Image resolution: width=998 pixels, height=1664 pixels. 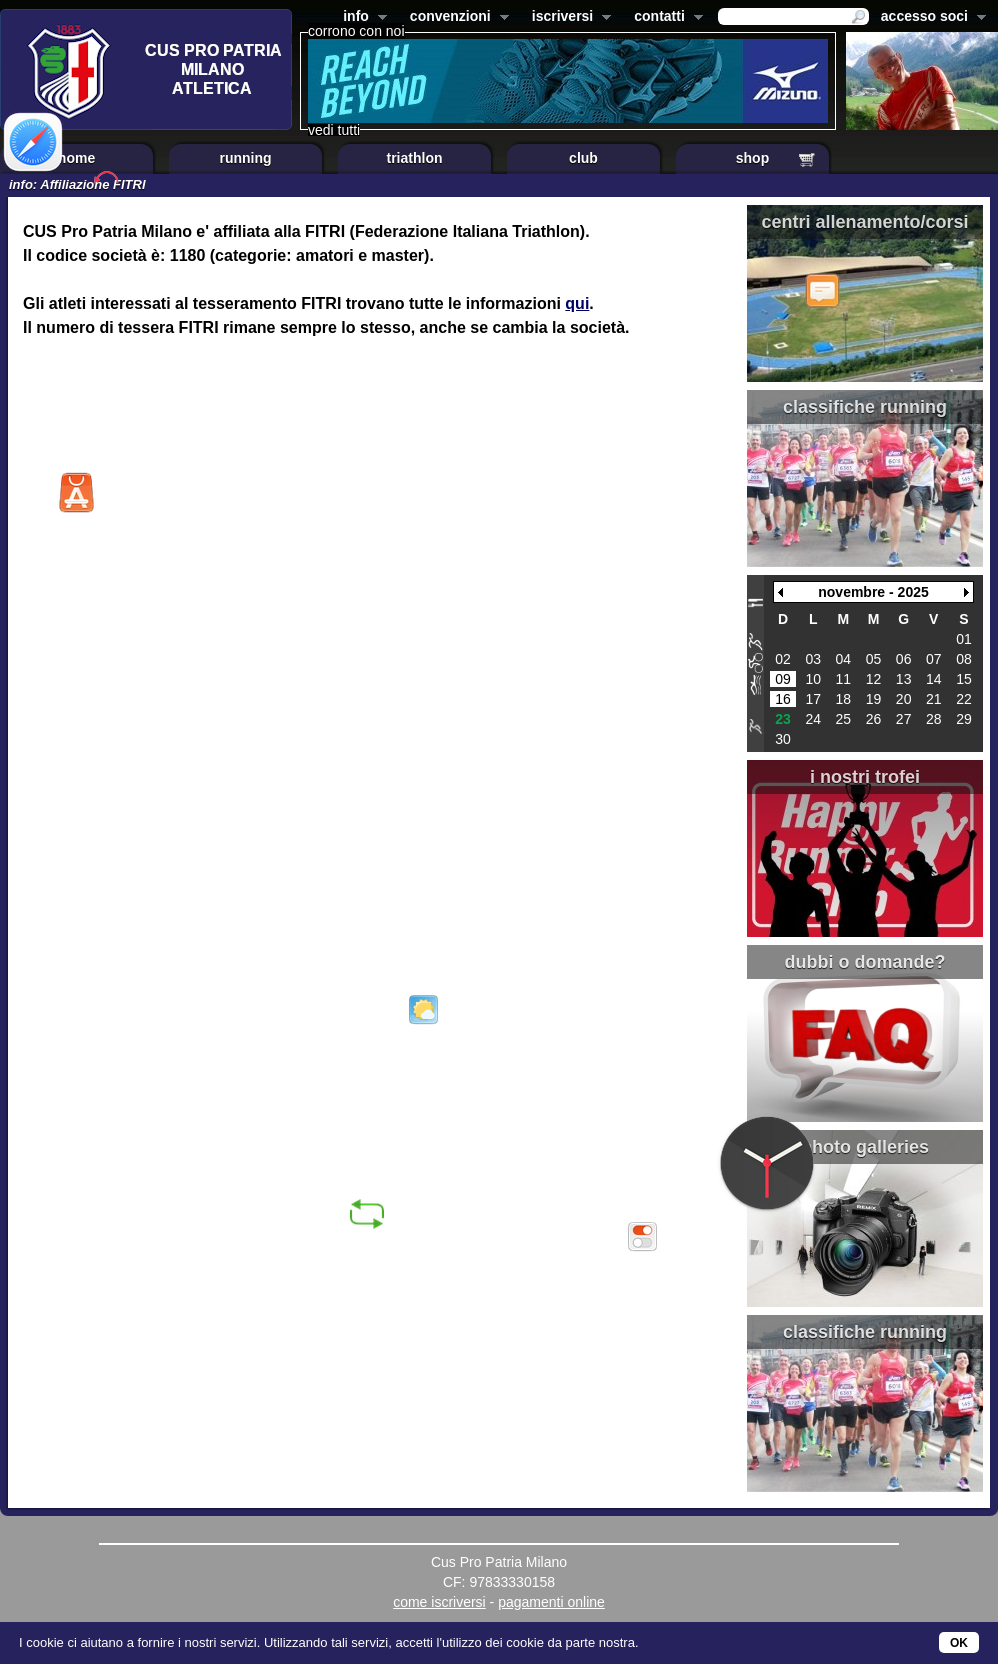 I want to click on open the app center to browse and install applications, so click(x=76, y=492).